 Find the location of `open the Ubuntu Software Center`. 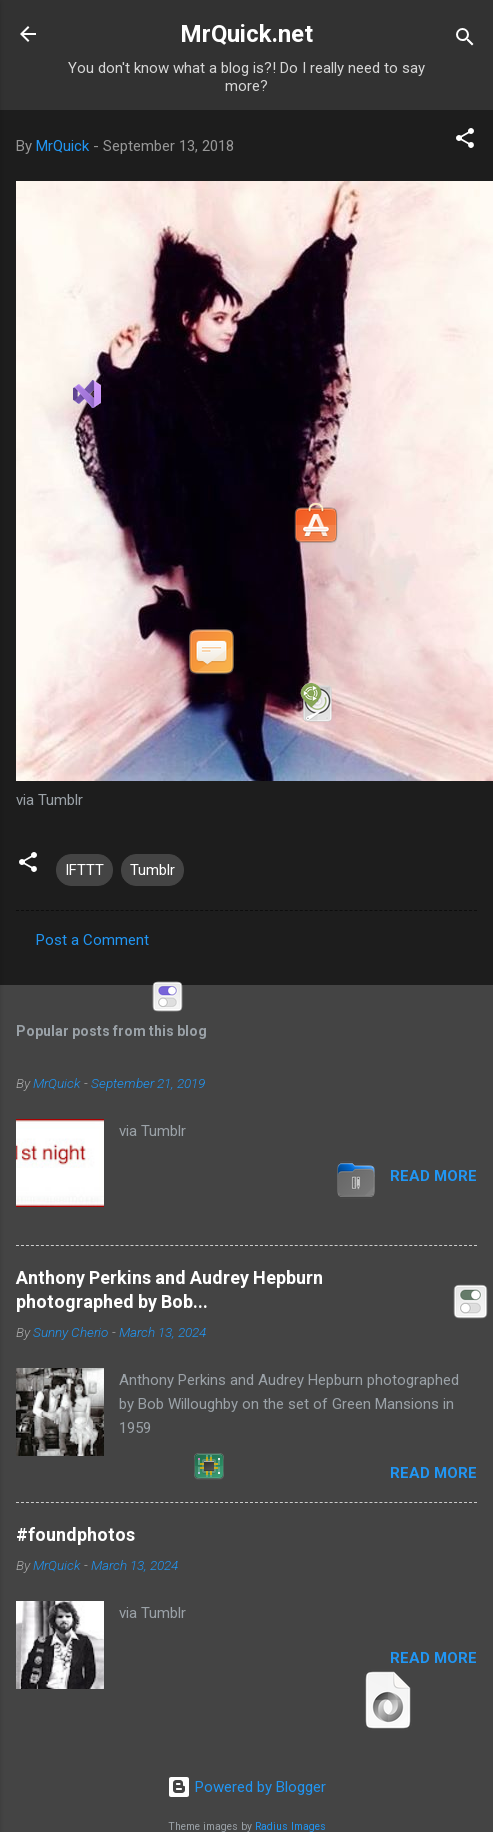

open the Ubuntu Software Center is located at coordinates (316, 525).